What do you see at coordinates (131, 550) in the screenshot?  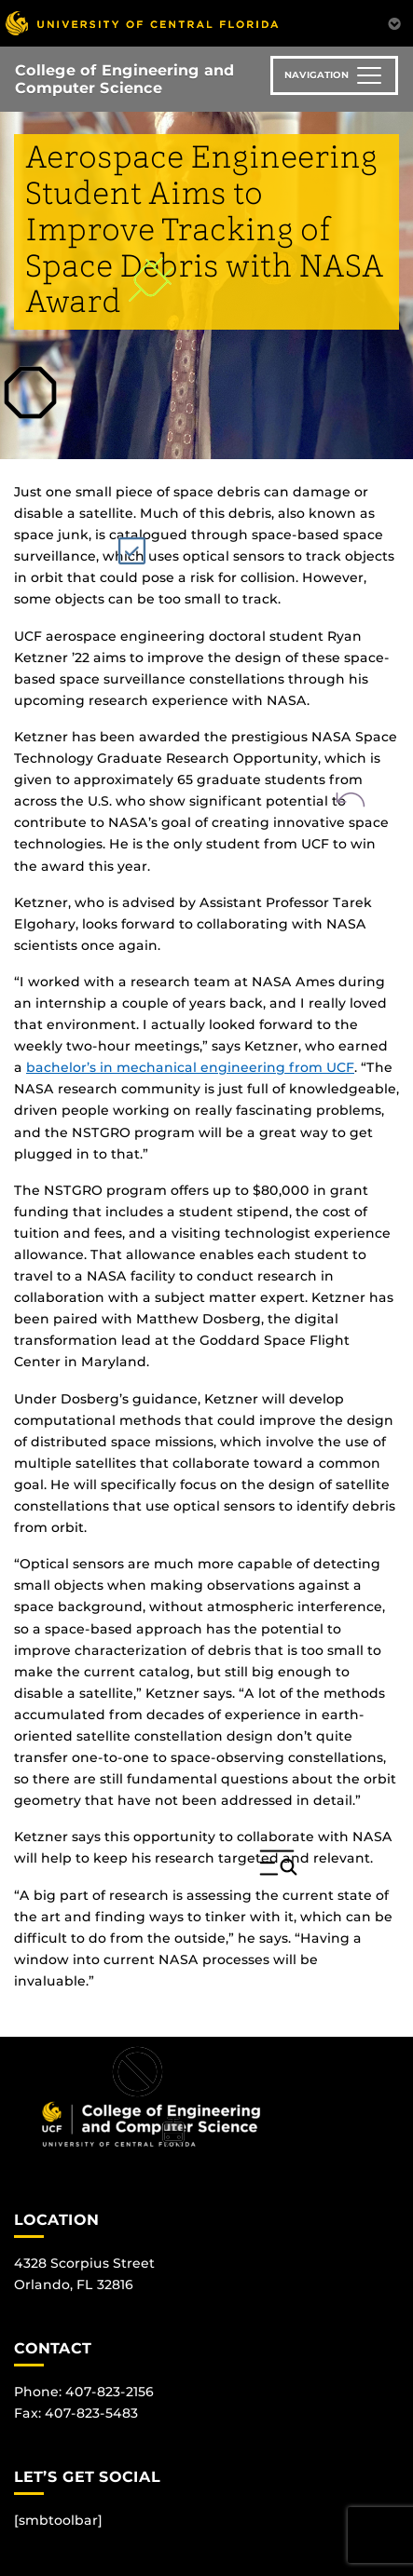 I see `mark a task or item as complete` at bounding box center [131, 550].